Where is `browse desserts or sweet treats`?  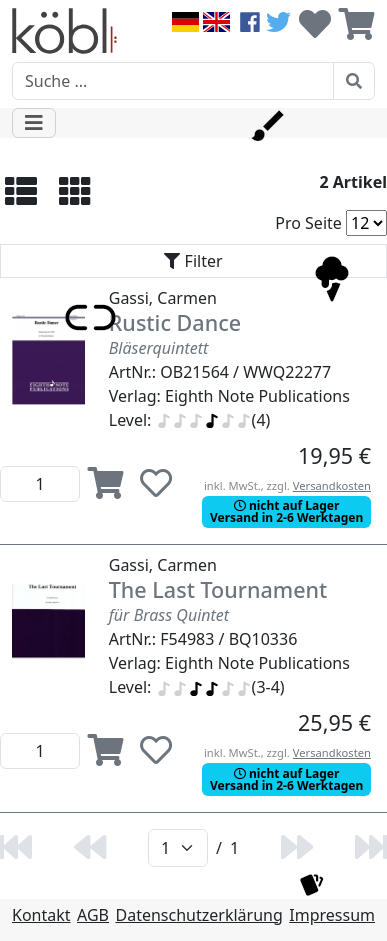
browse desserts or sweet treats is located at coordinates (332, 279).